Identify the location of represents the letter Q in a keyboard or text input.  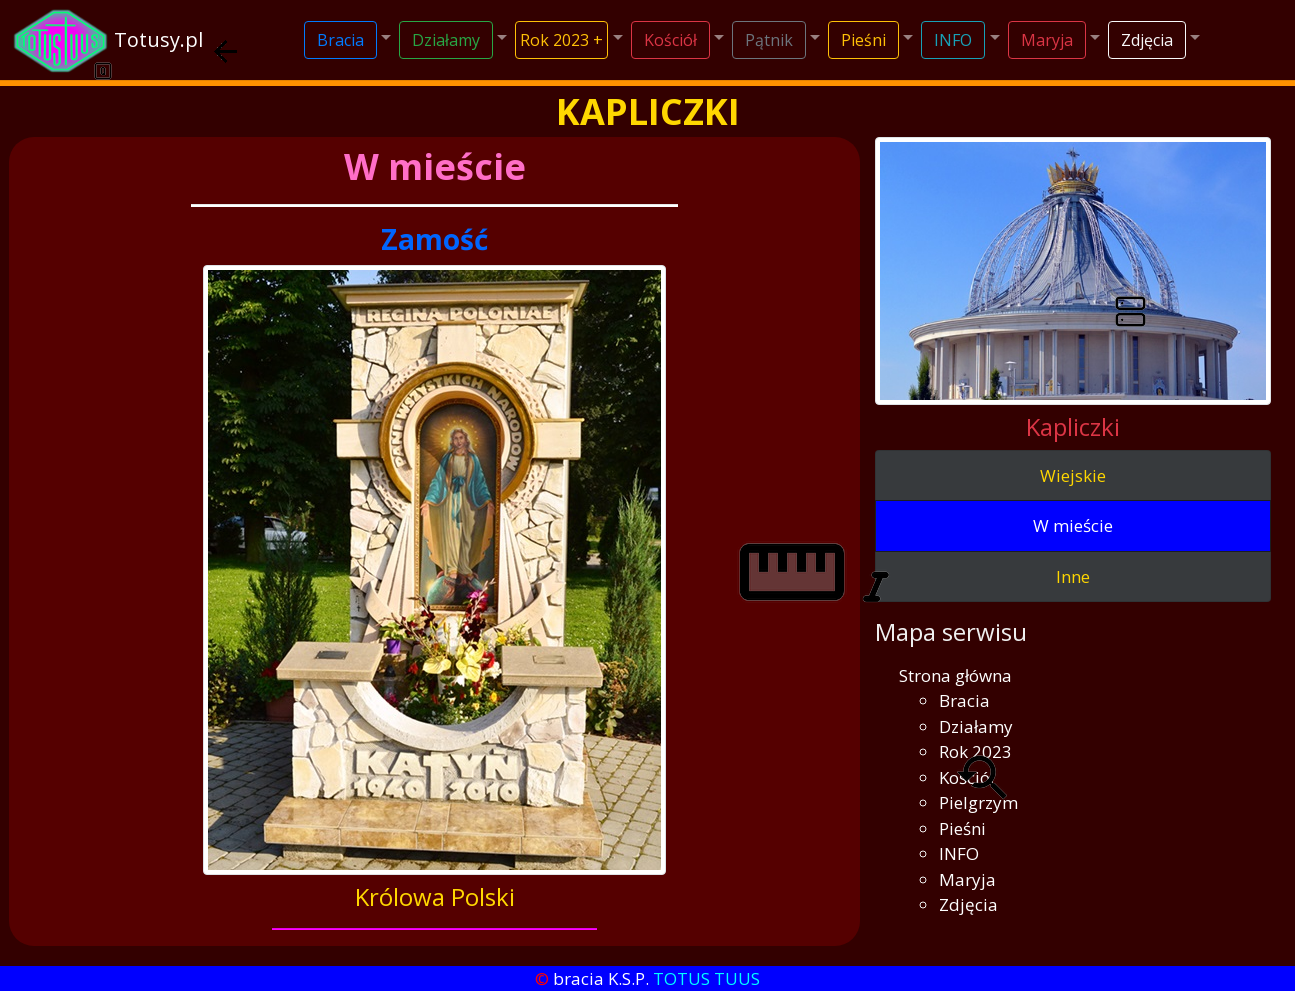
(103, 71).